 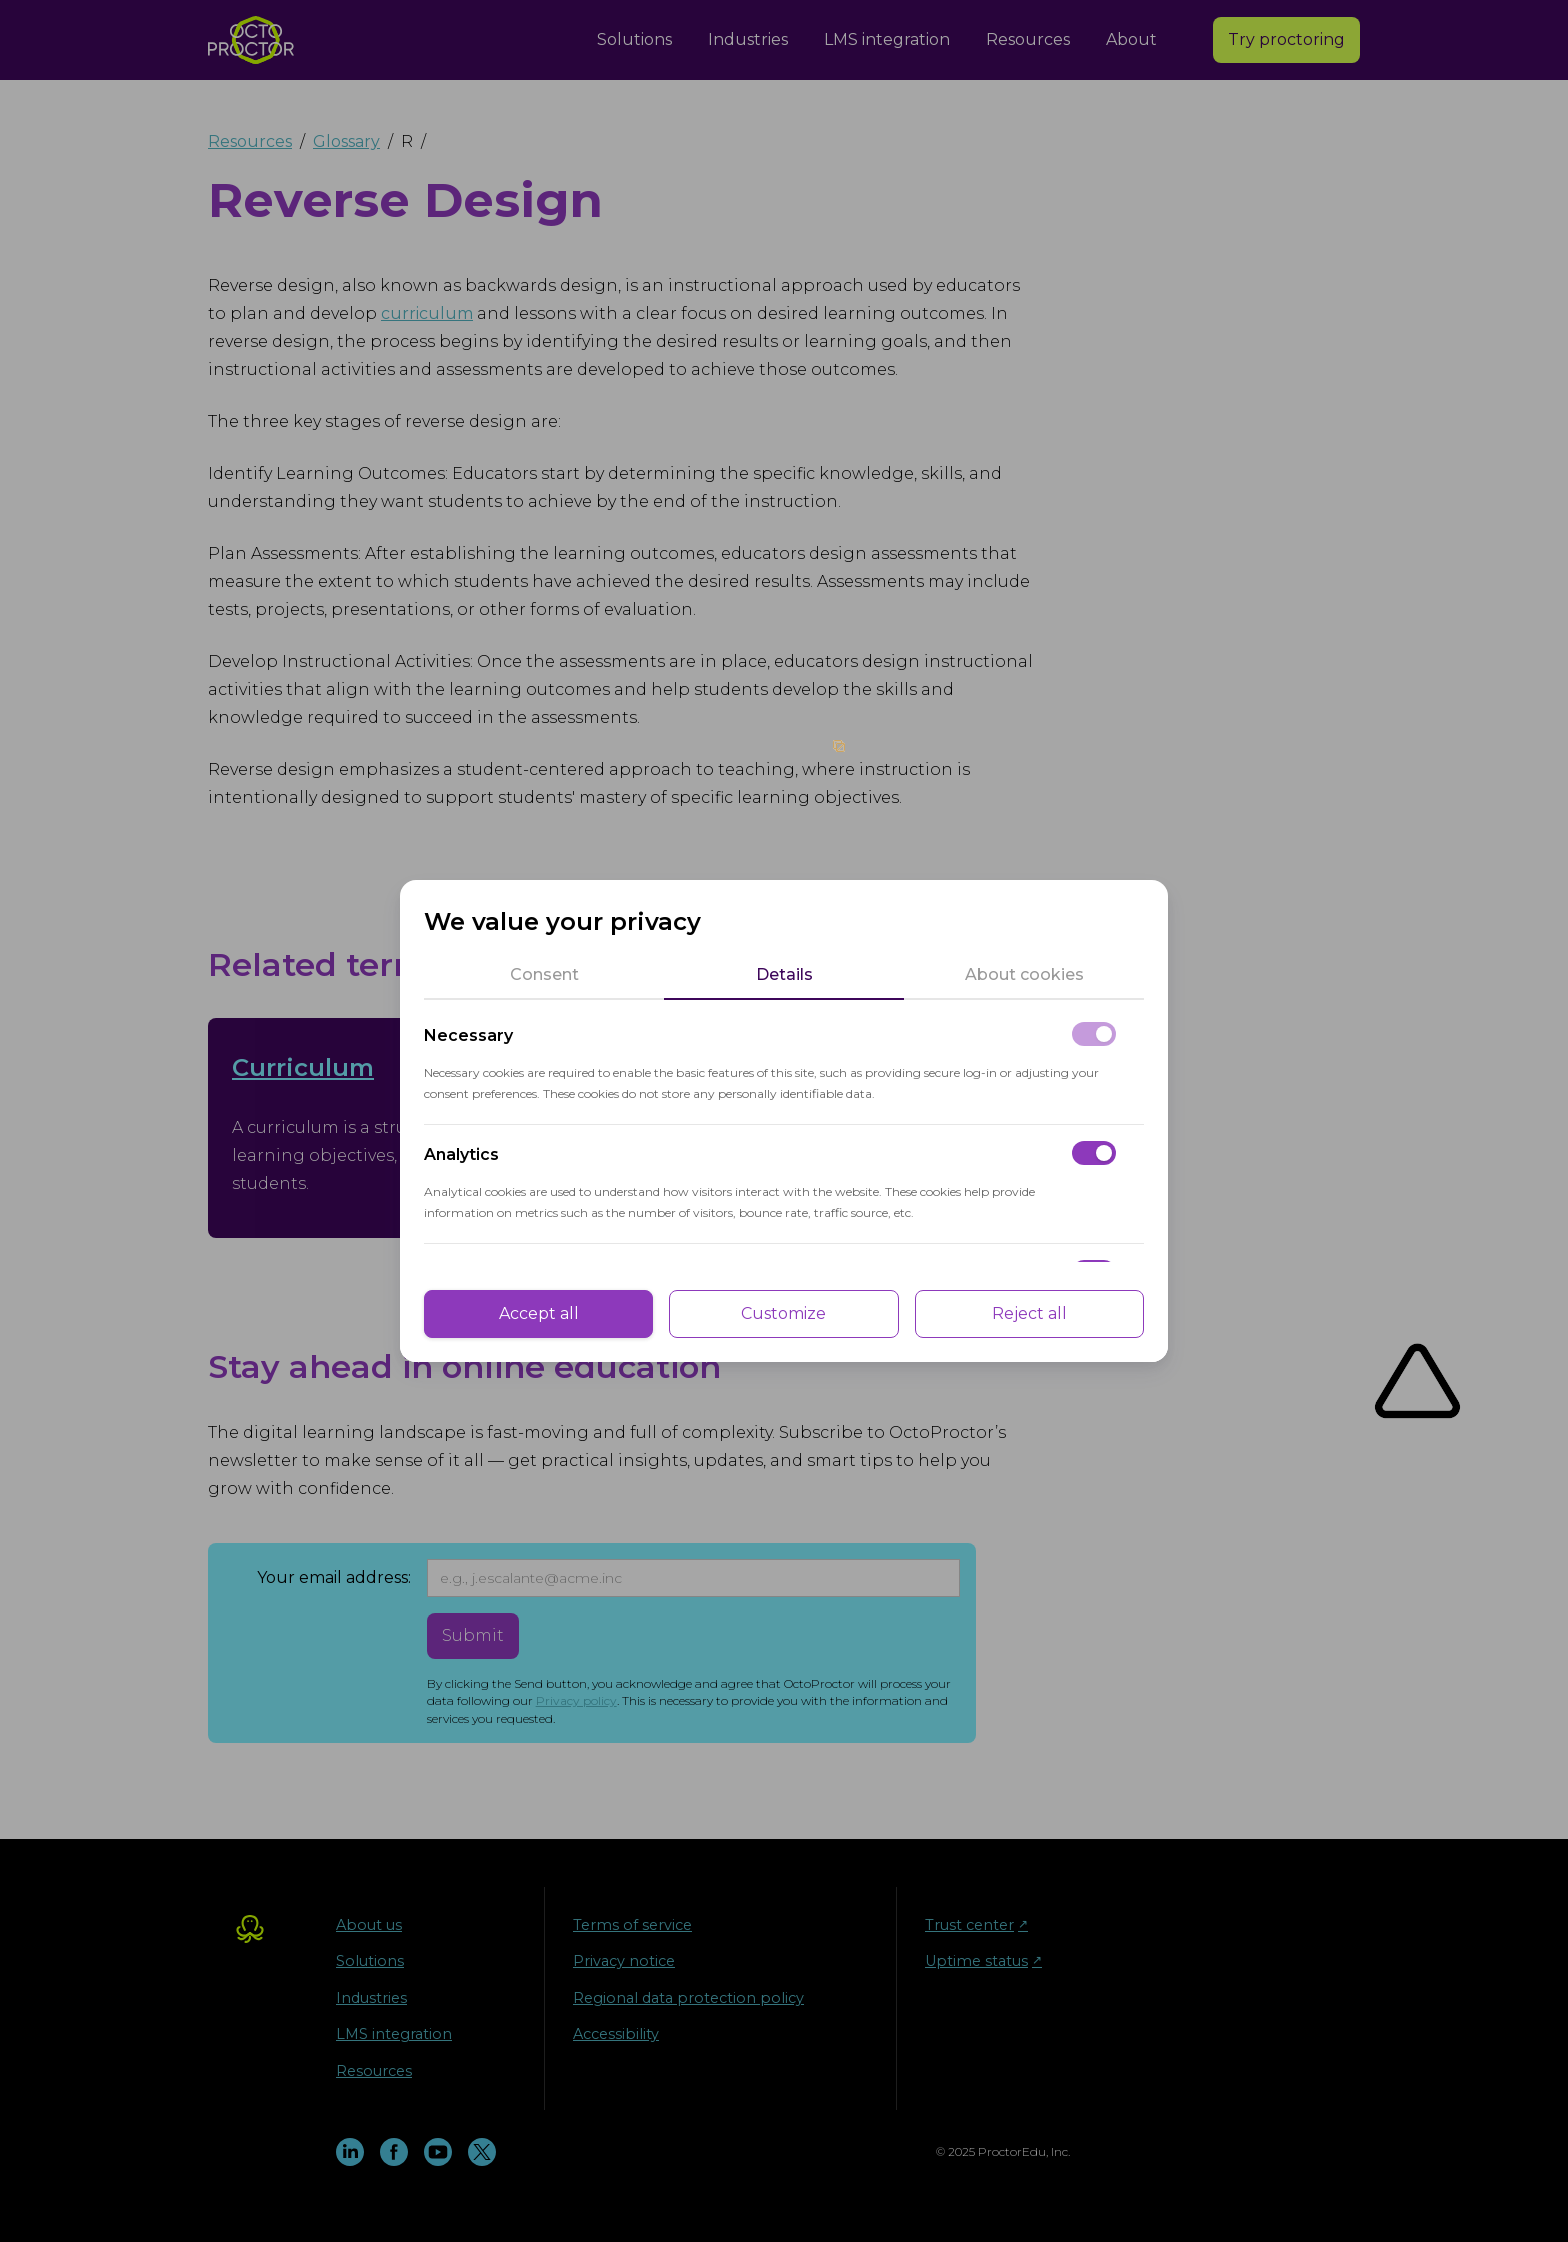 I want to click on warning or alert indicator, so click(x=1417, y=1383).